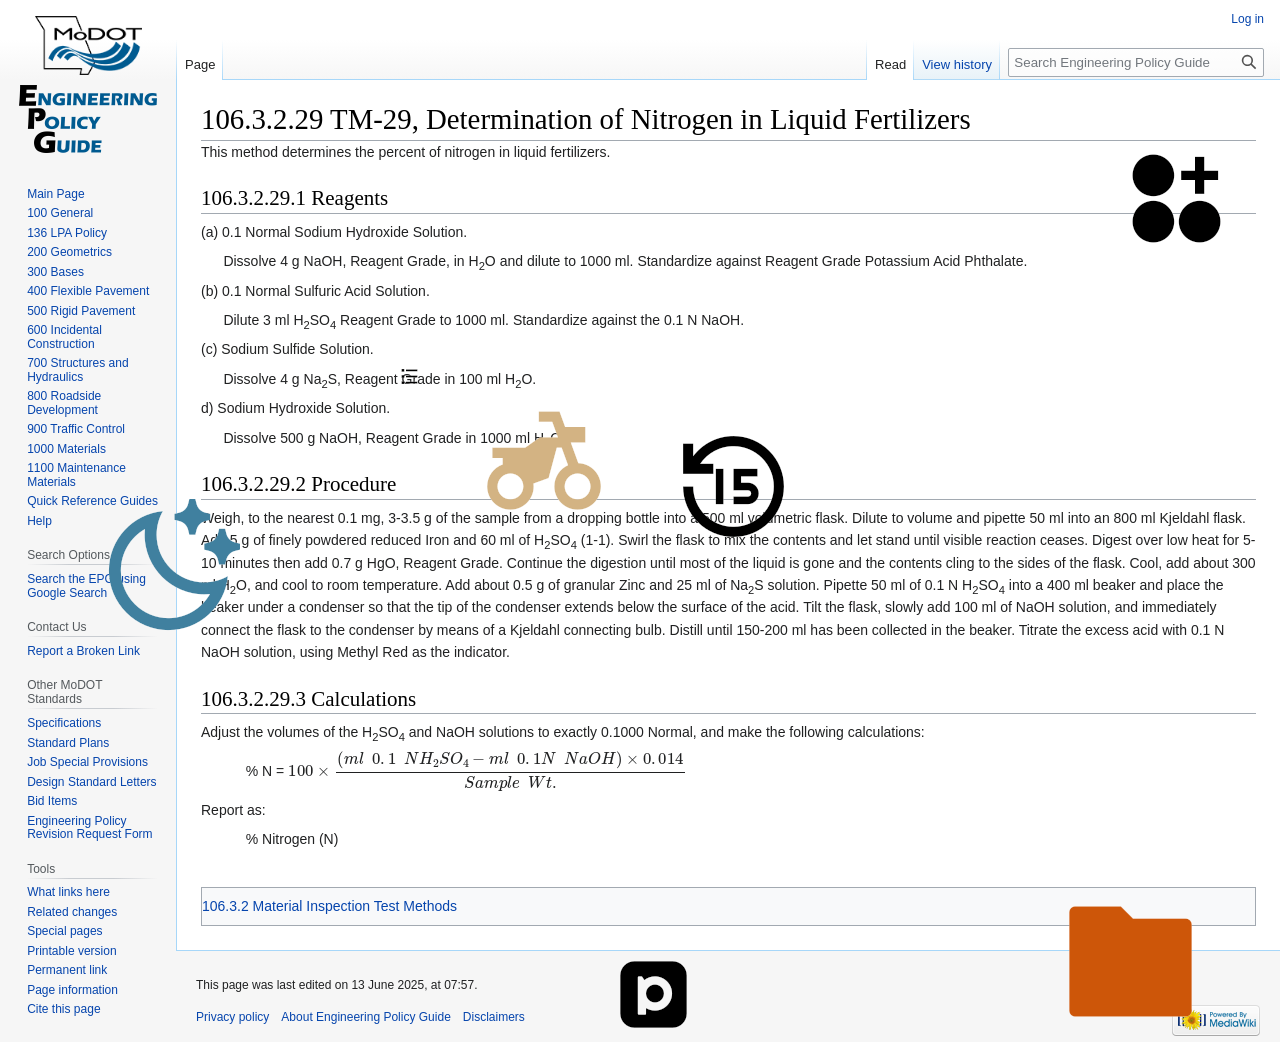  Describe the element at coordinates (1130, 961) in the screenshot. I see `open file folder` at that location.